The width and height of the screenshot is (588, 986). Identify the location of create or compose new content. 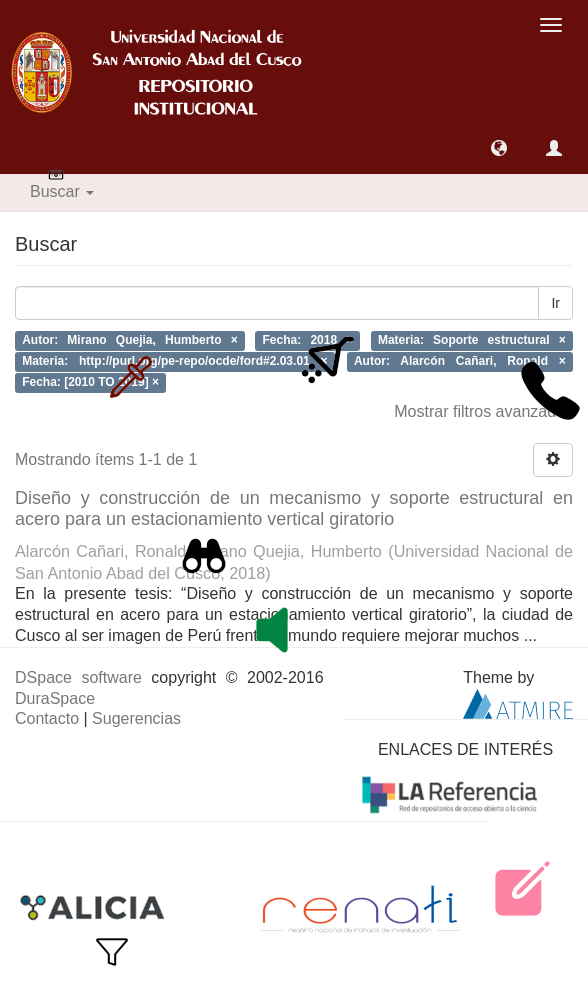
(522, 888).